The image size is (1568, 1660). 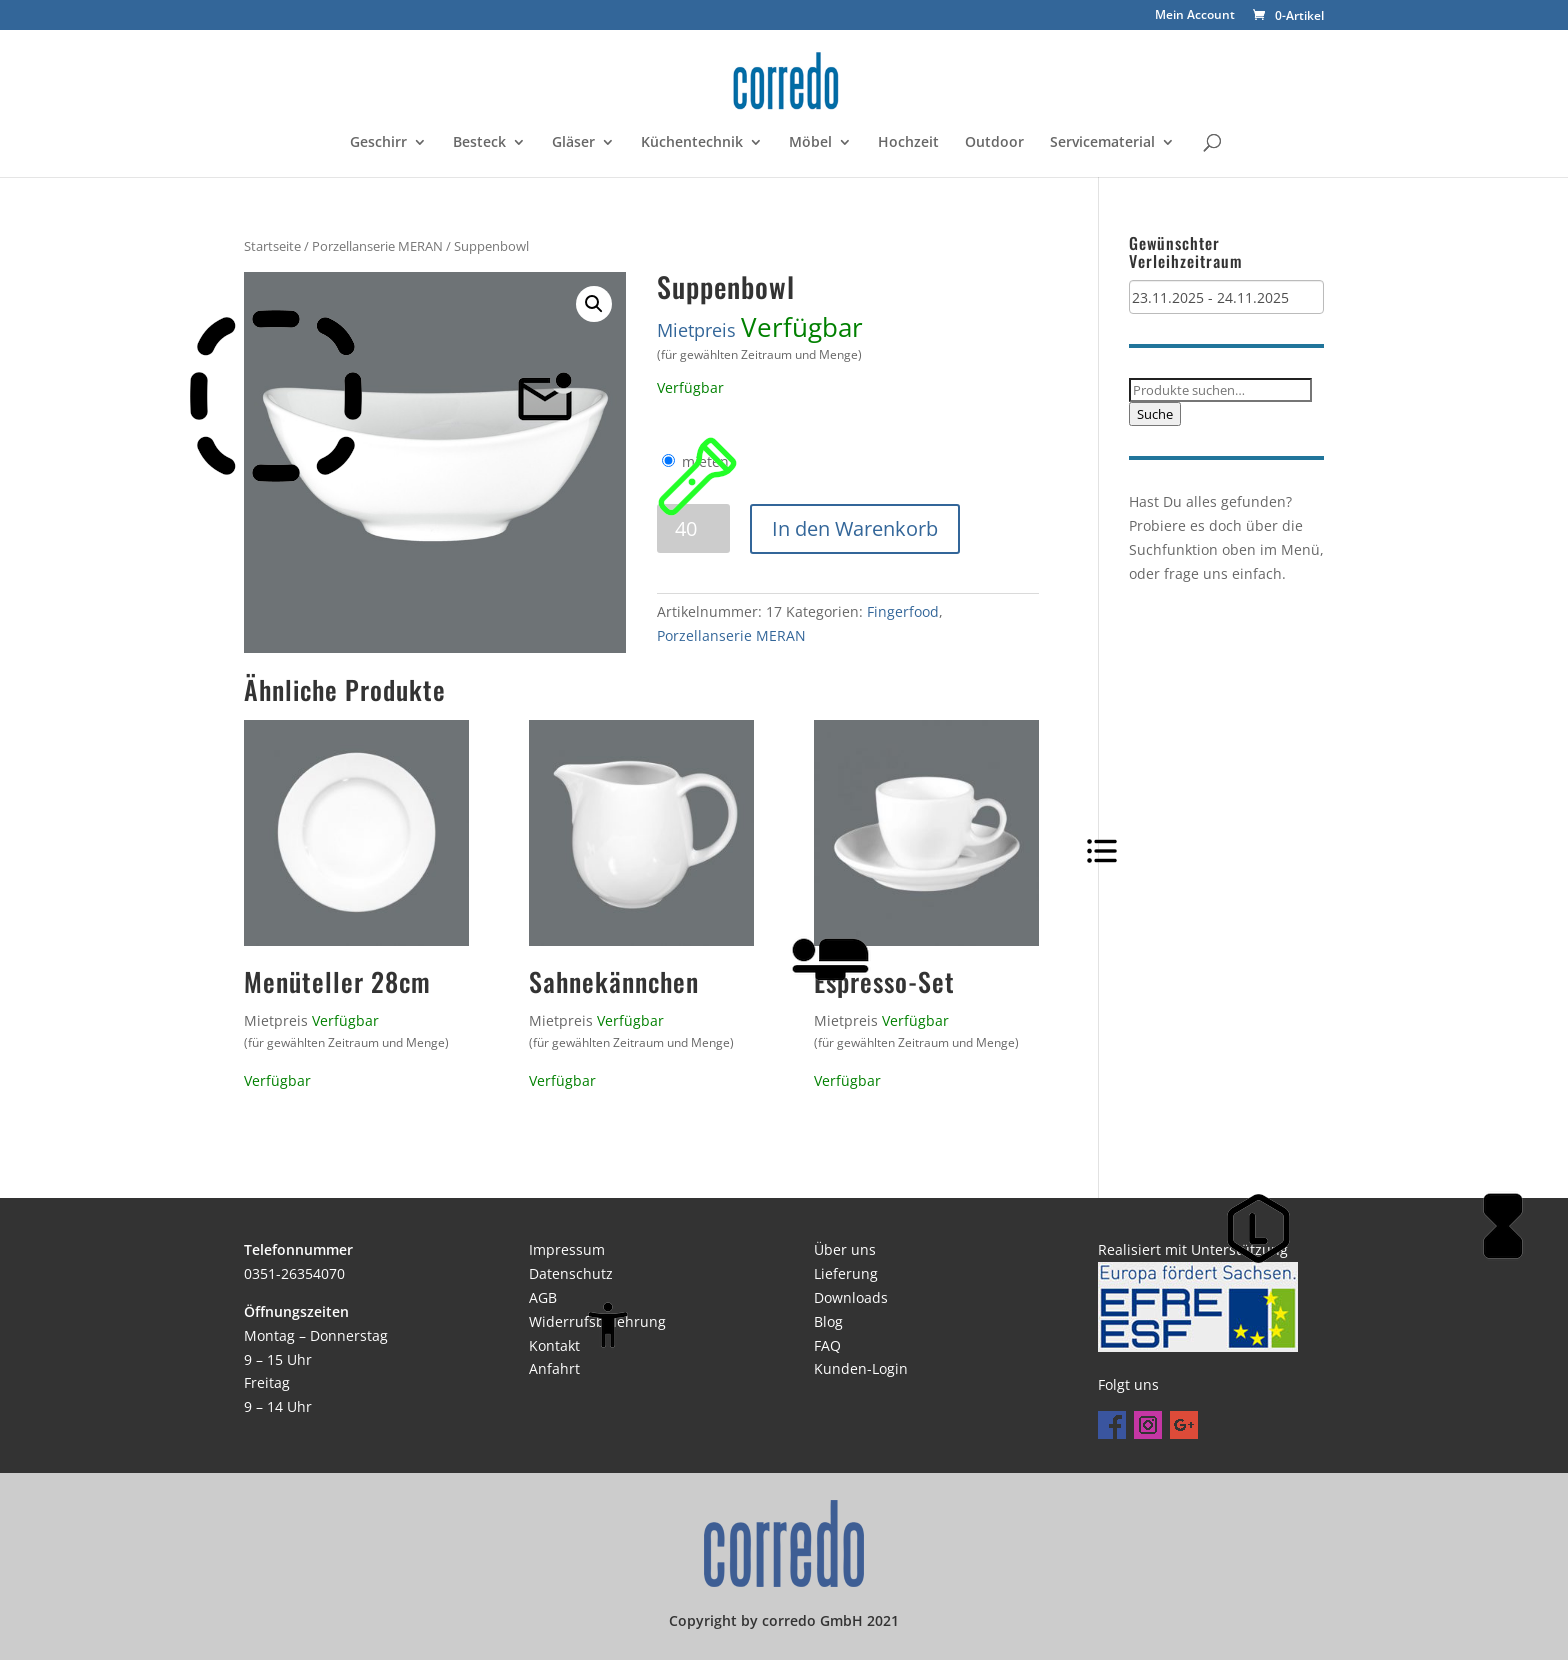 What do you see at coordinates (276, 396) in the screenshot?
I see `select or crop area with rounded corners` at bounding box center [276, 396].